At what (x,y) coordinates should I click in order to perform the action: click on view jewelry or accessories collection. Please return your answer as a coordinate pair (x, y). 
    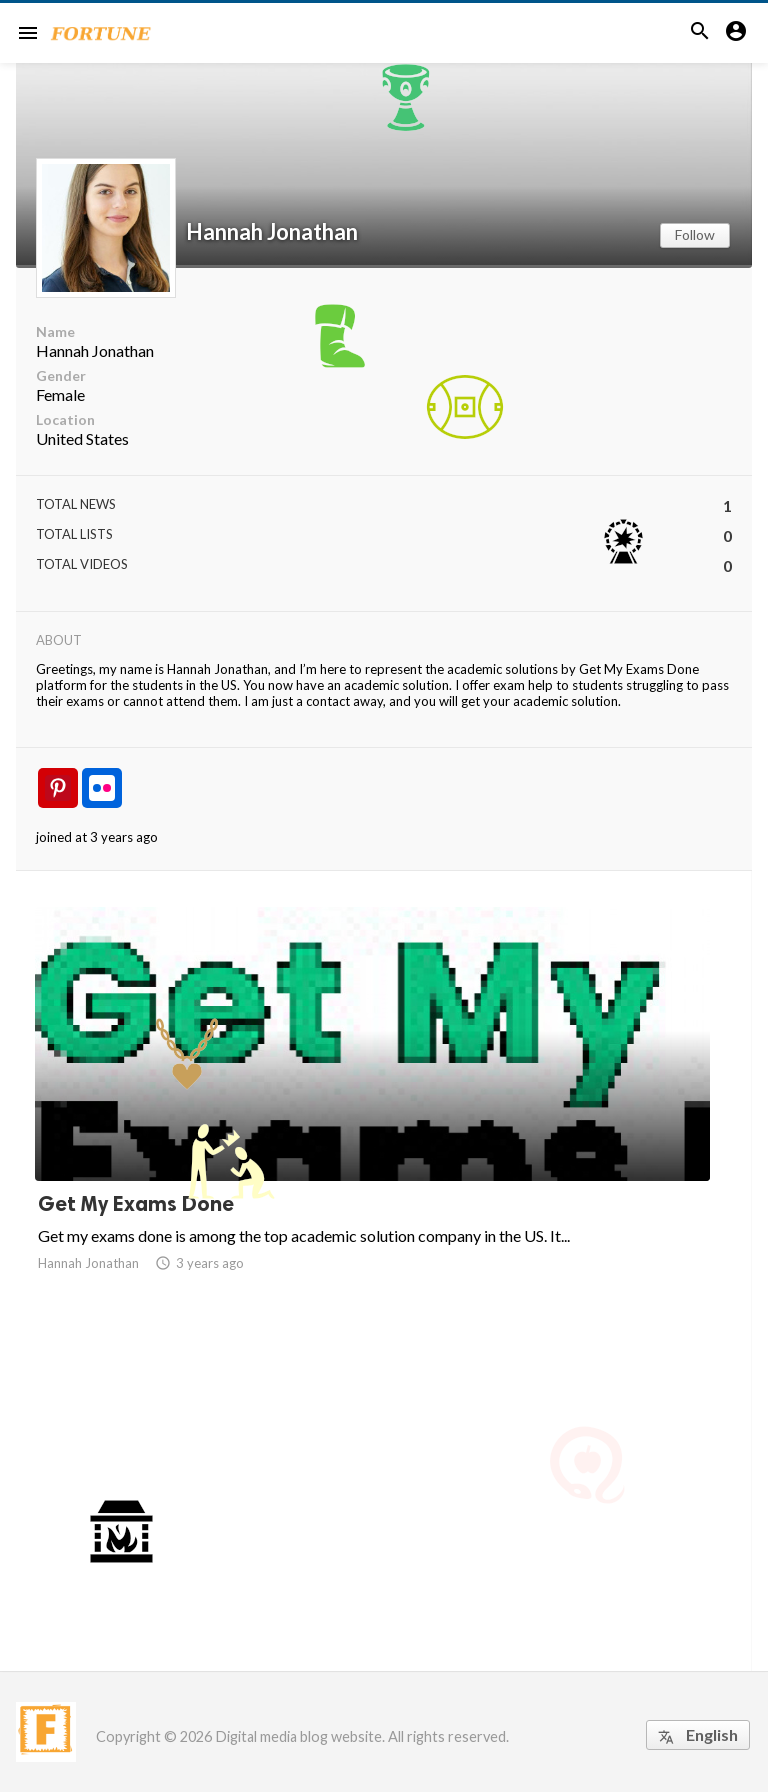
    Looking at the image, I should click on (187, 1054).